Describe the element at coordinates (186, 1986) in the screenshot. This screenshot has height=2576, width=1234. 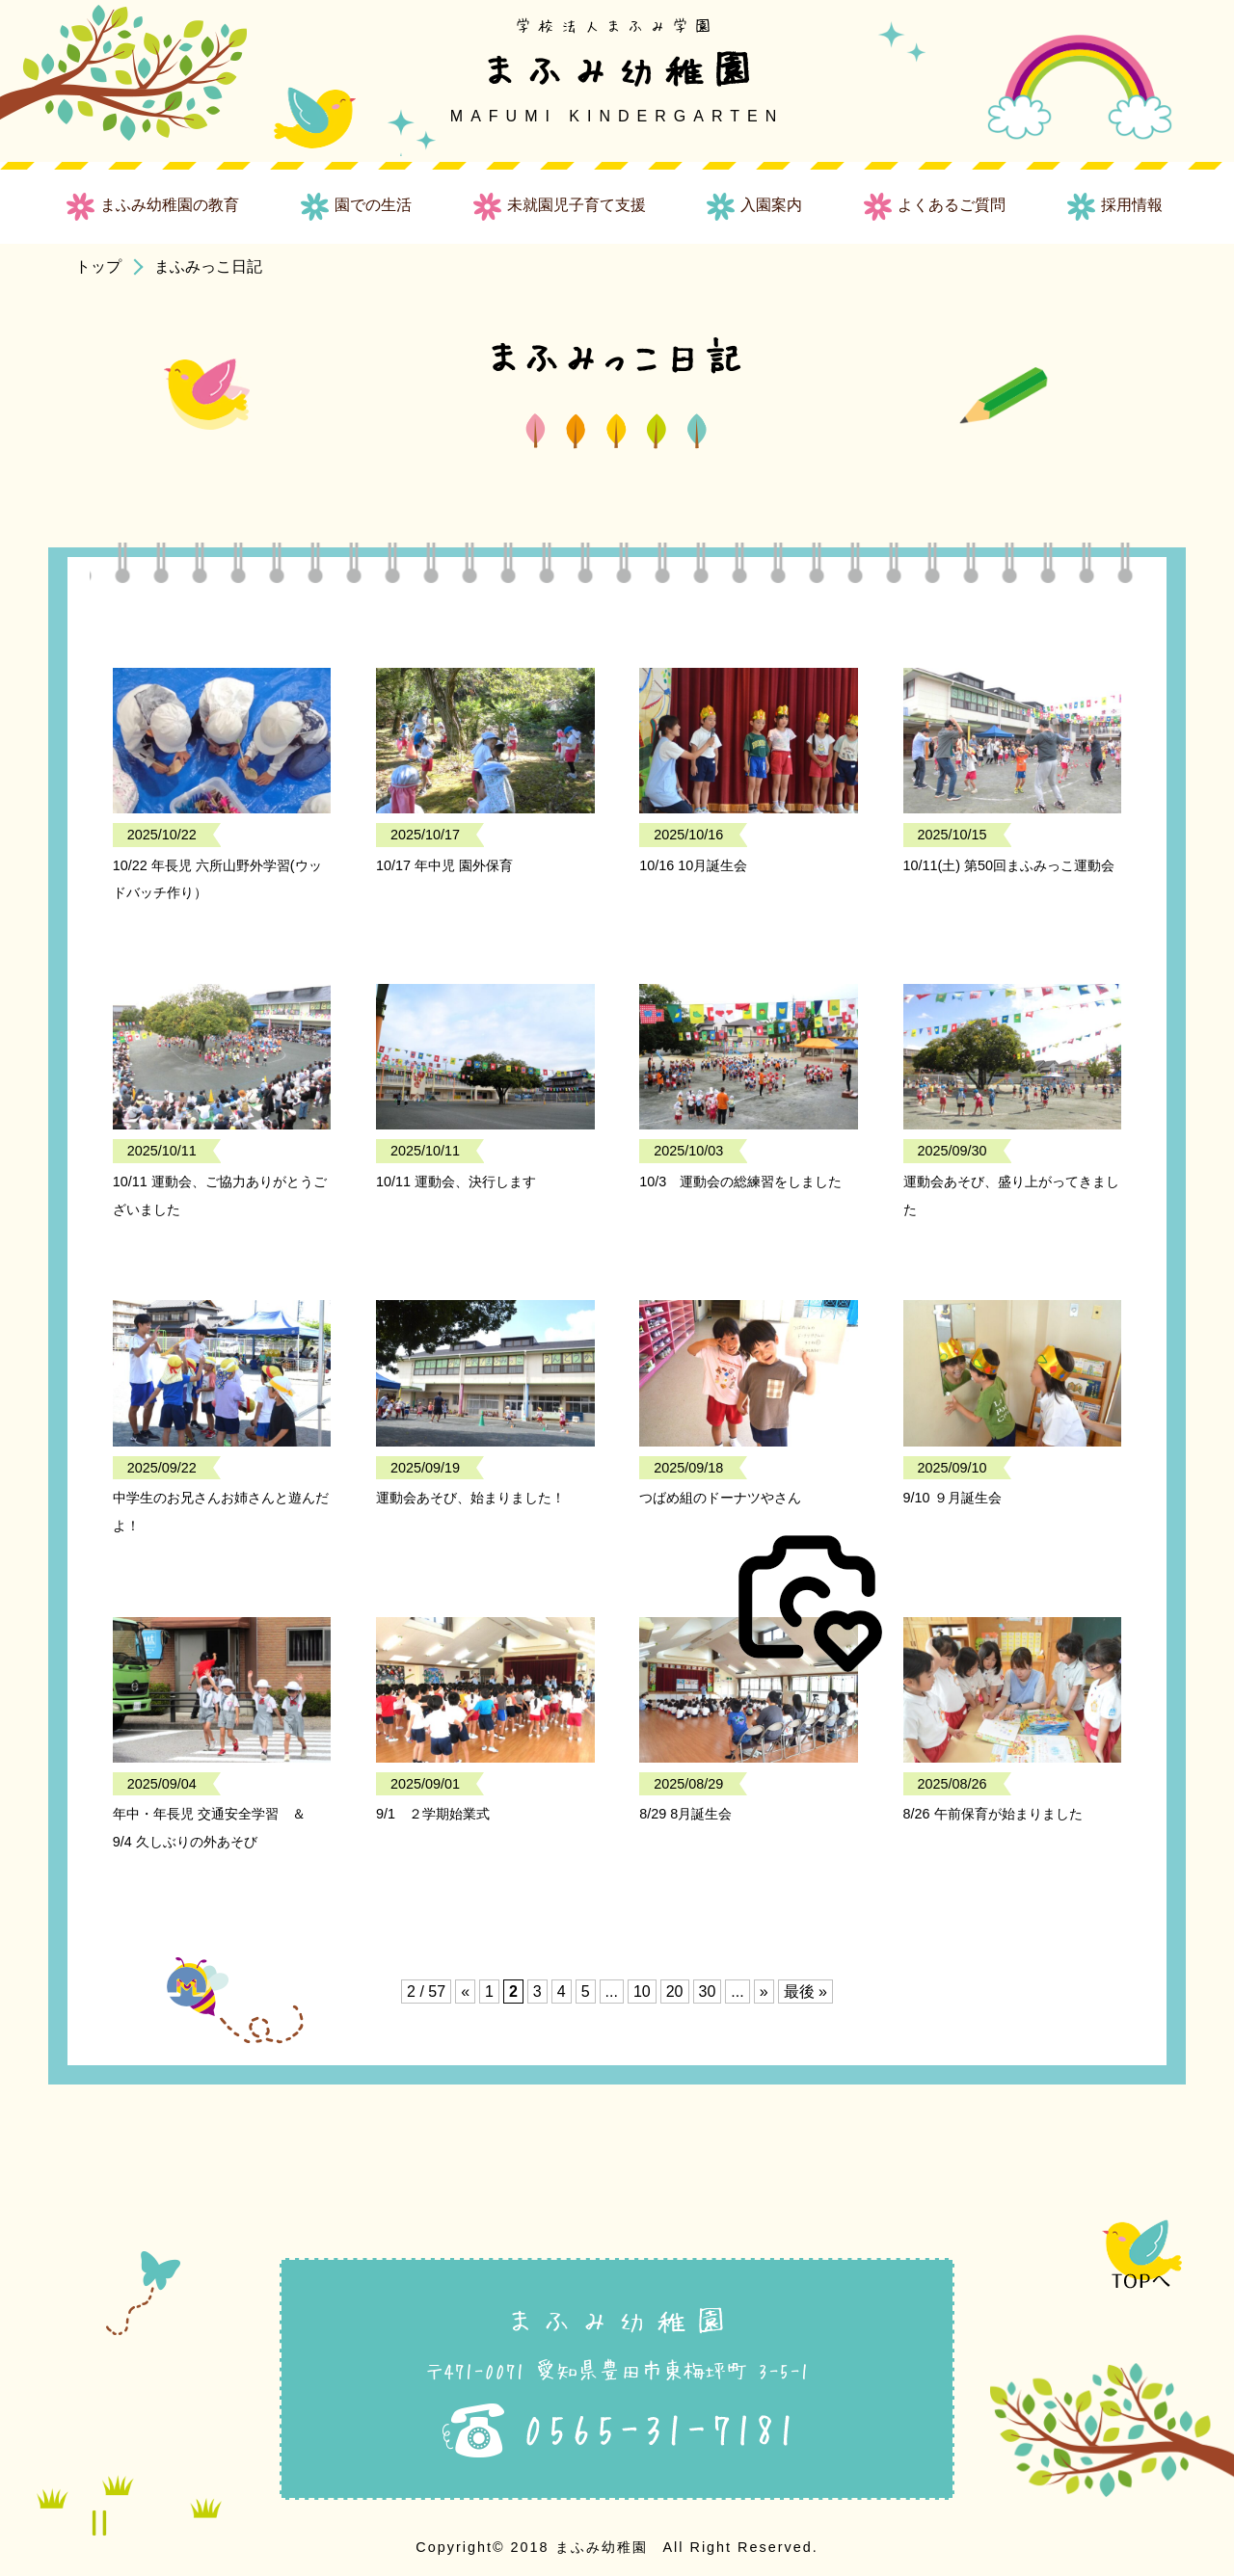
I see `view monero cryptocurrency balance` at that location.